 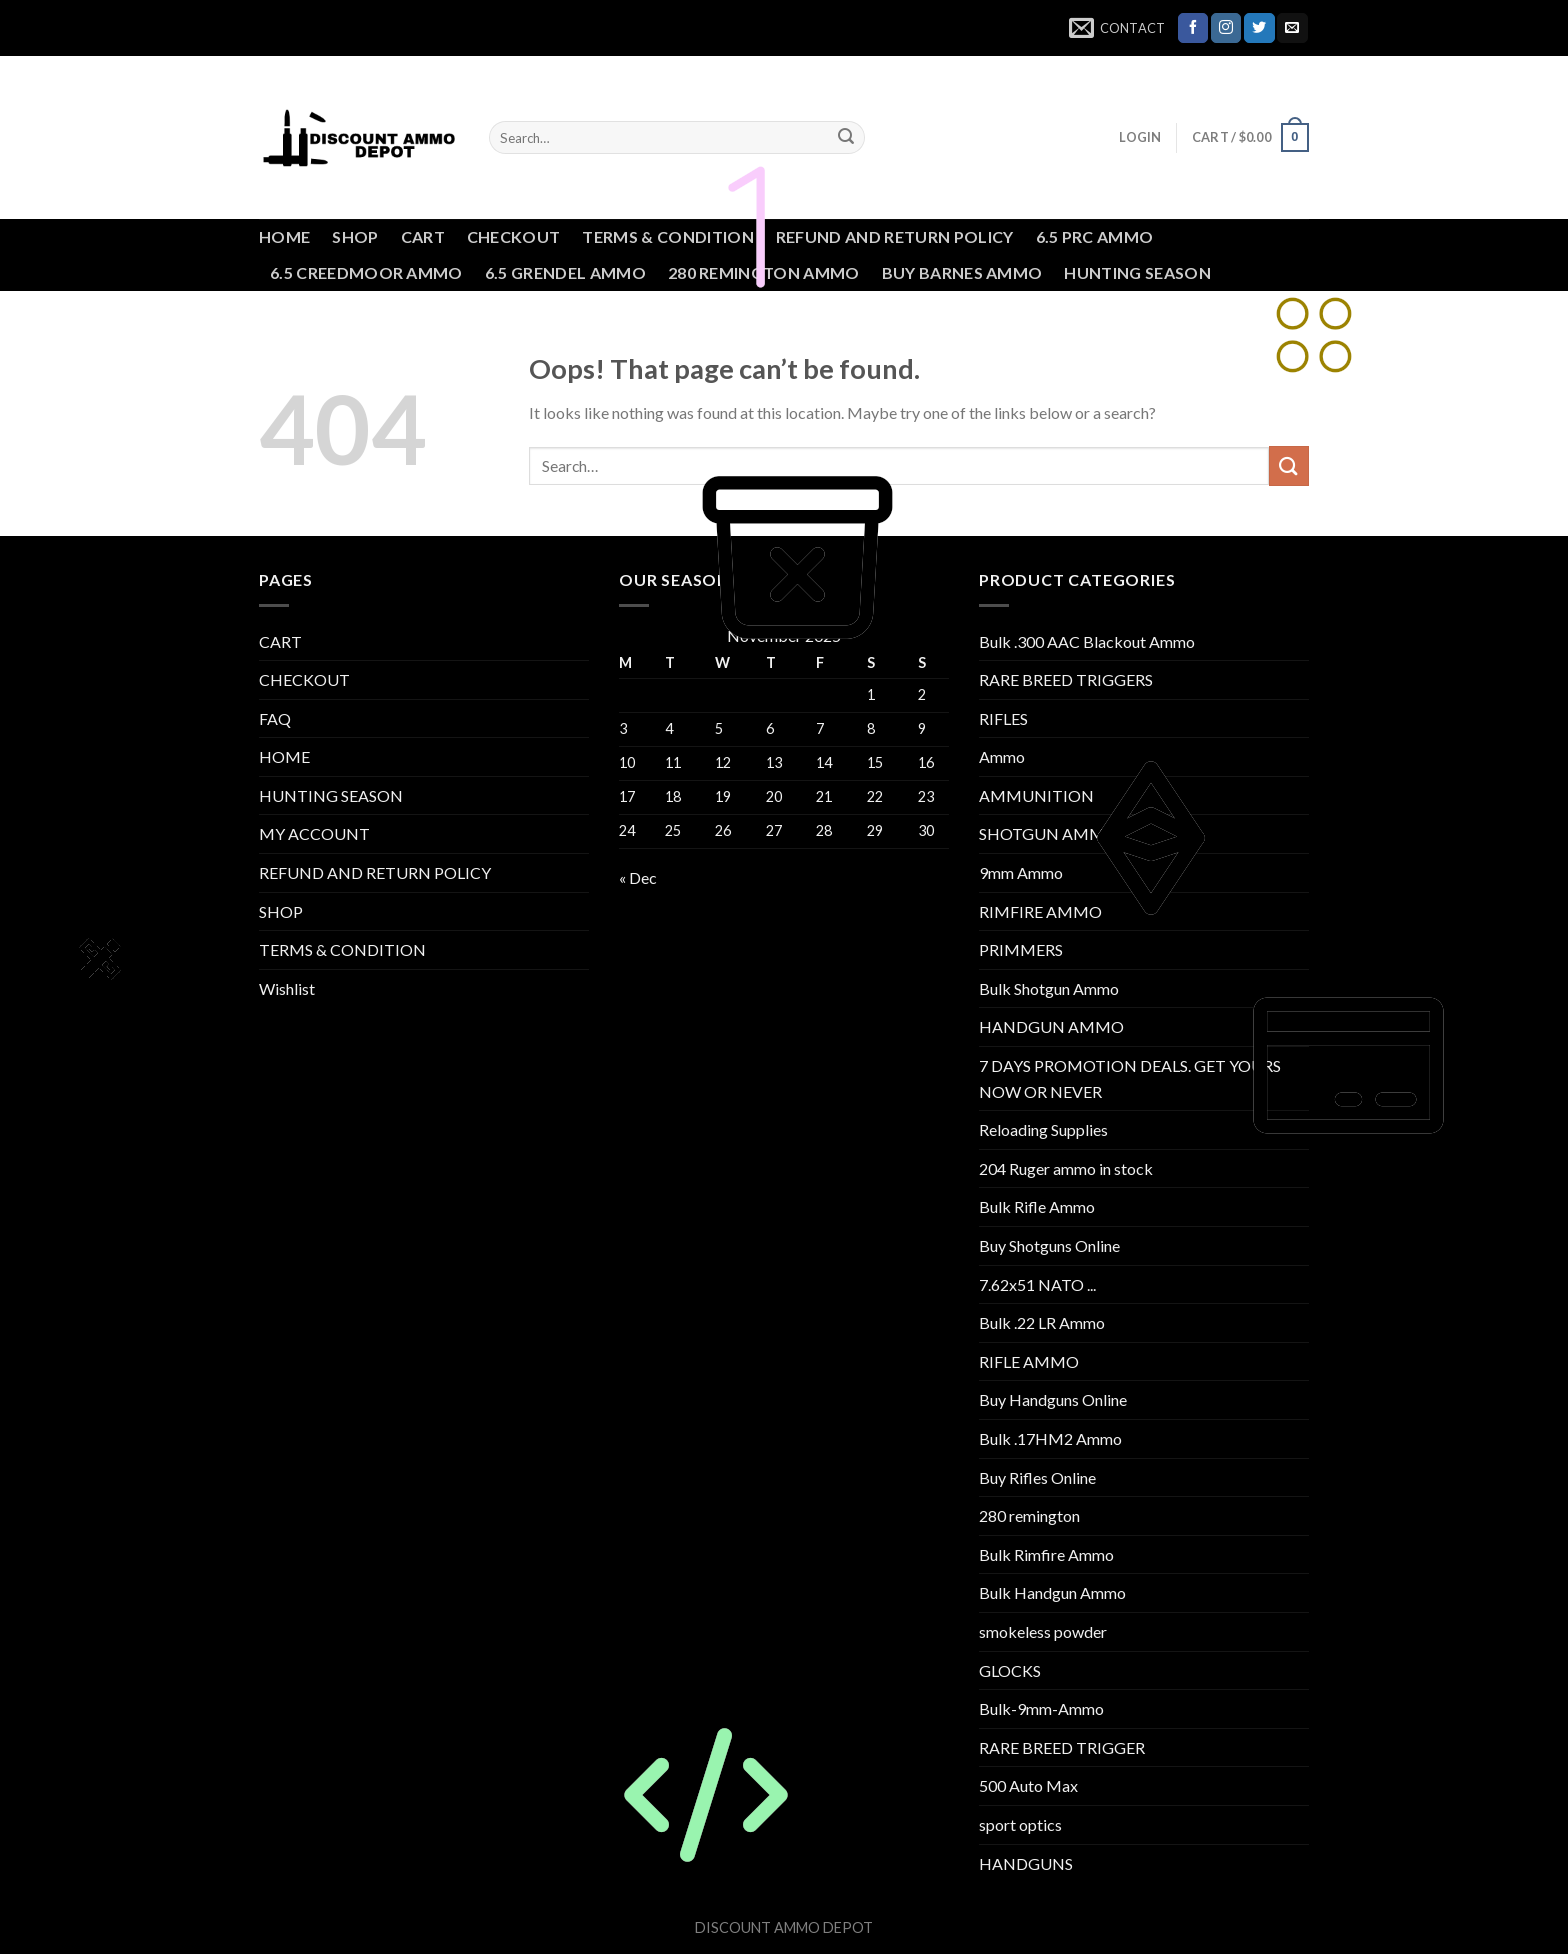 I want to click on remove item from archive, so click(x=797, y=557).